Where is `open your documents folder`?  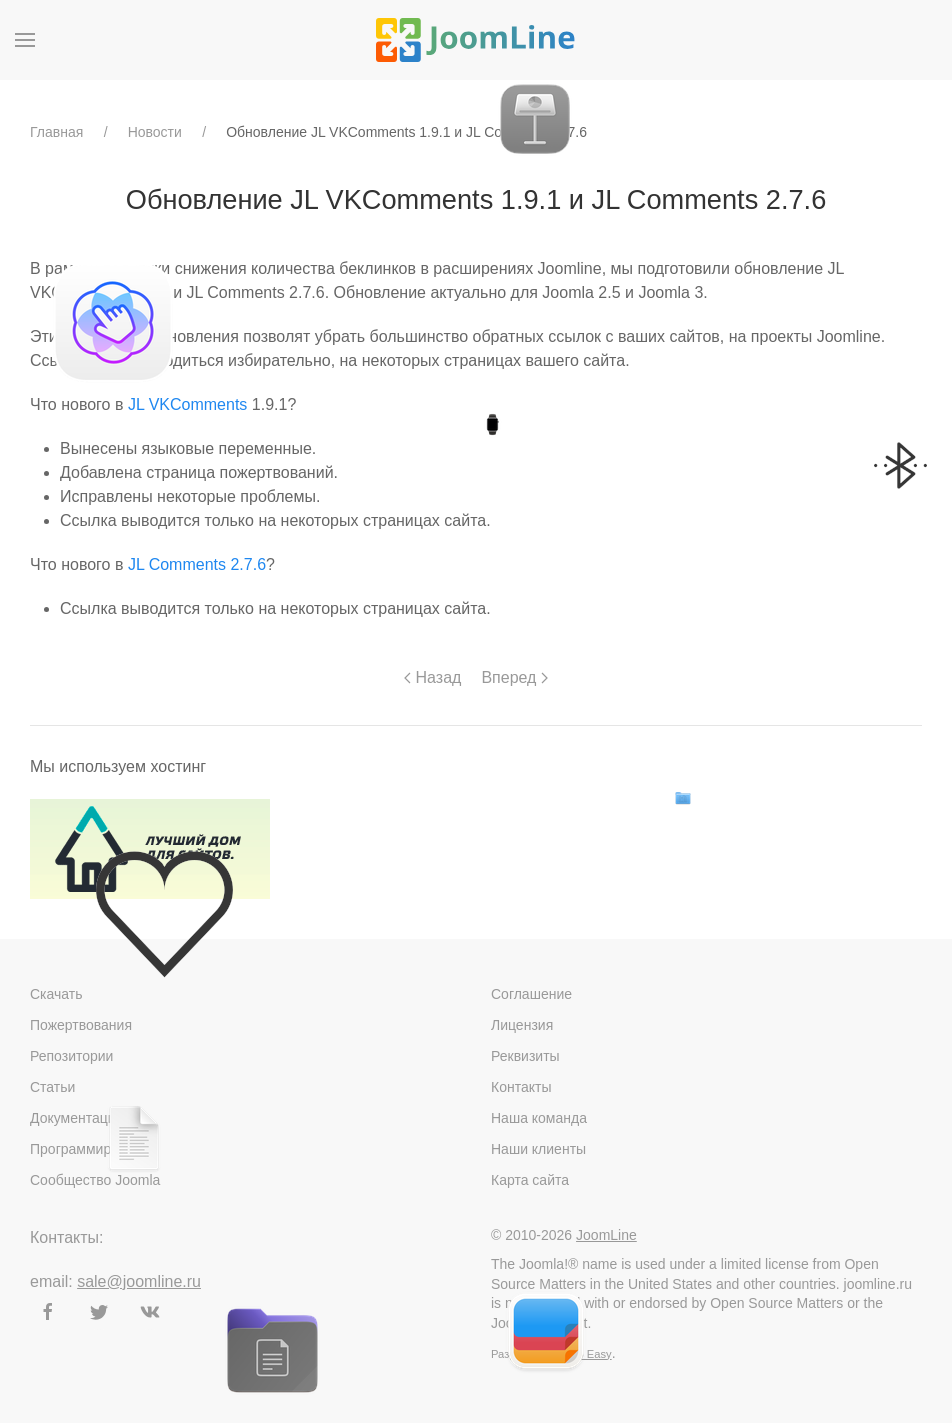
open your documents folder is located at coordinates (272, 1350).